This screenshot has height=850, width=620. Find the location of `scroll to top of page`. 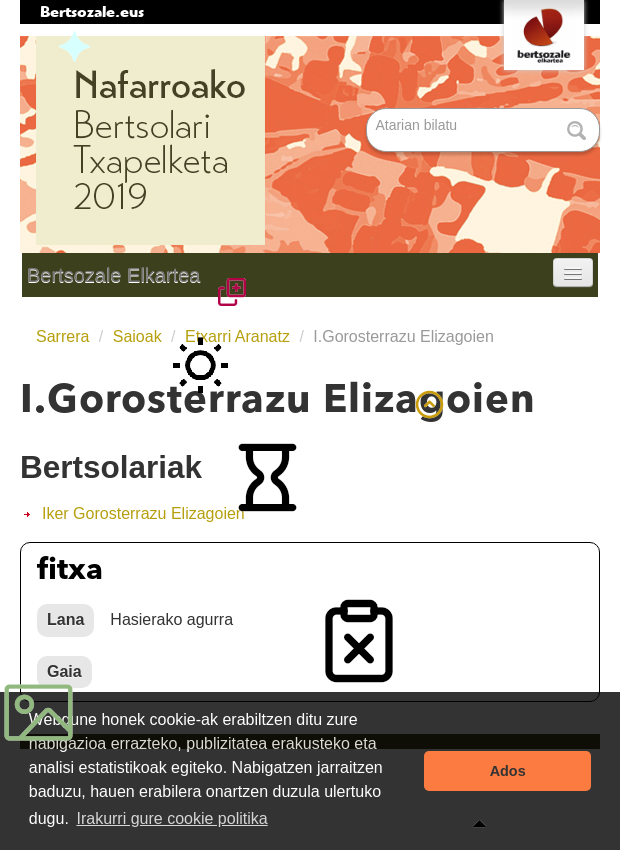

scroll to top of page is located at coordinates (429, 404).